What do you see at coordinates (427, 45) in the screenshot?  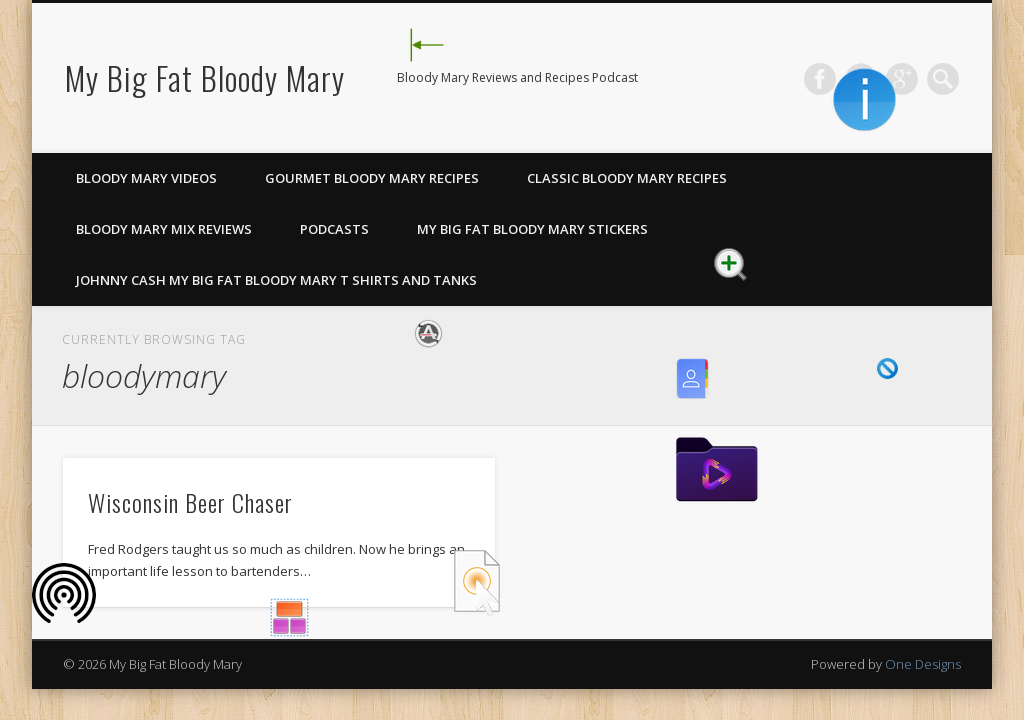 I see `go to the first item in a list or sequence` at bounding box center [427, 45].